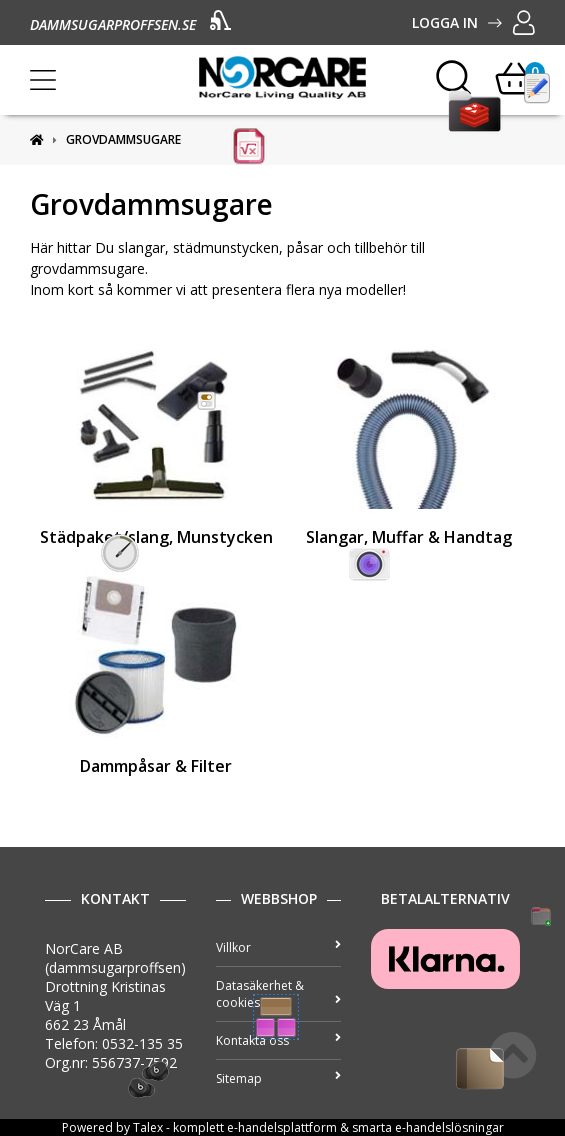  Describe the element at coordinates (537, 88) in the screenshot. I see `open text editor application` at that location.